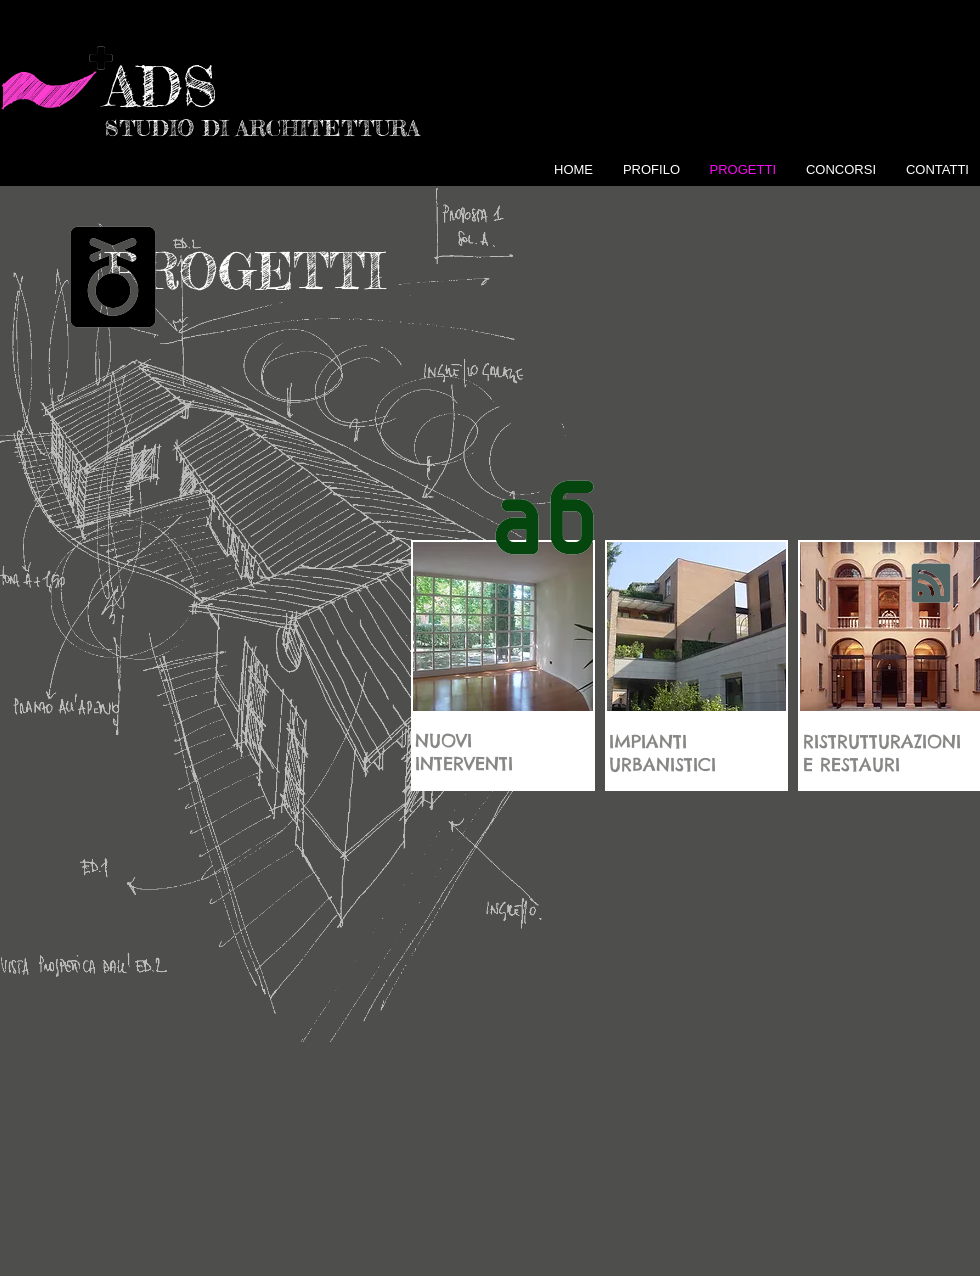  Describe the element at coordinates (544, 517) in the screenshot. I see `switch to cyrillic keyboard layout` at that location.